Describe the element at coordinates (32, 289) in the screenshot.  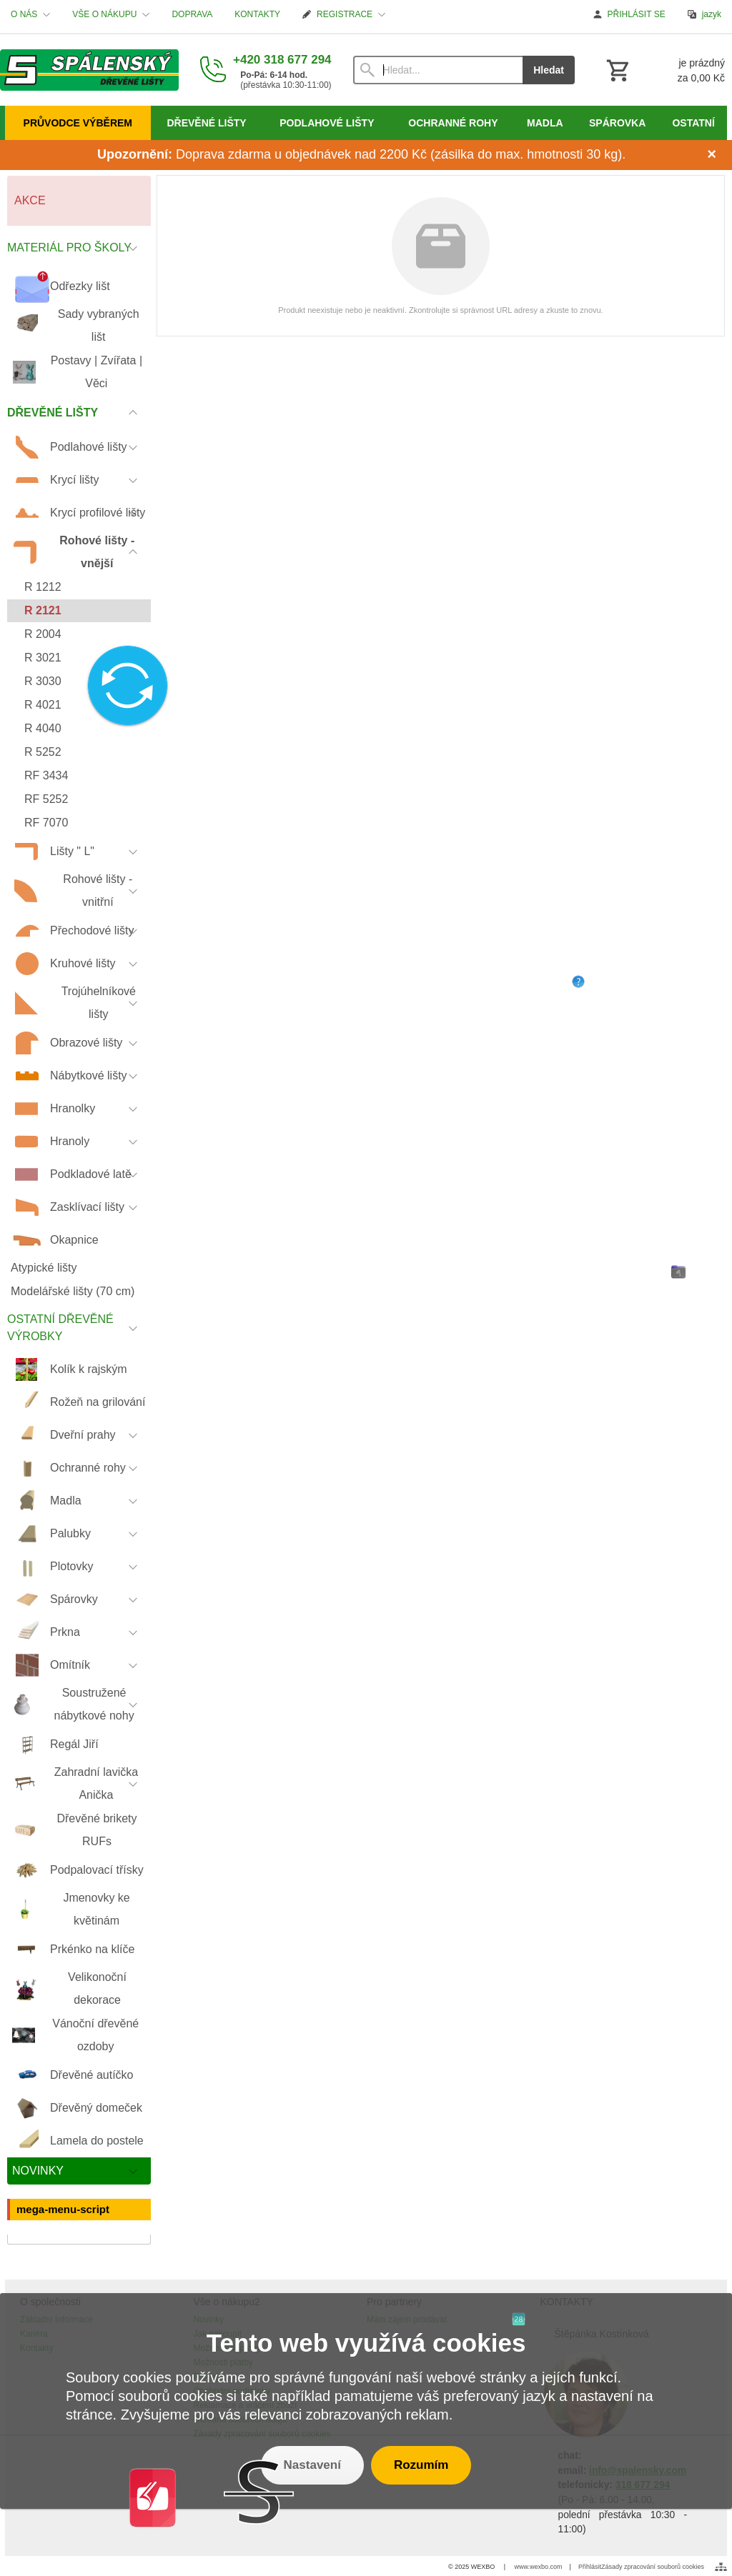
I see `send an email or message` at that location.